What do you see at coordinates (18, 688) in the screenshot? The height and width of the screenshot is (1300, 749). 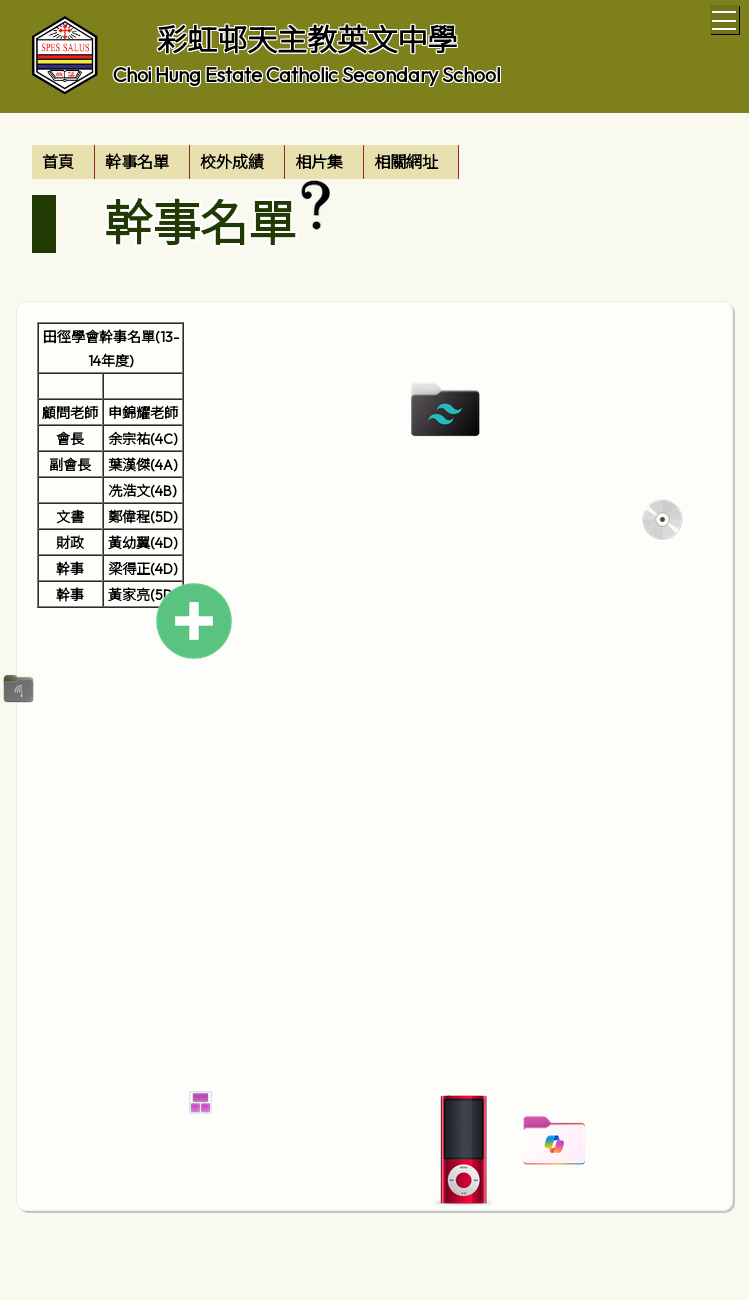 I see `open insync cloud sync folder` at bounding box center [18, 688].